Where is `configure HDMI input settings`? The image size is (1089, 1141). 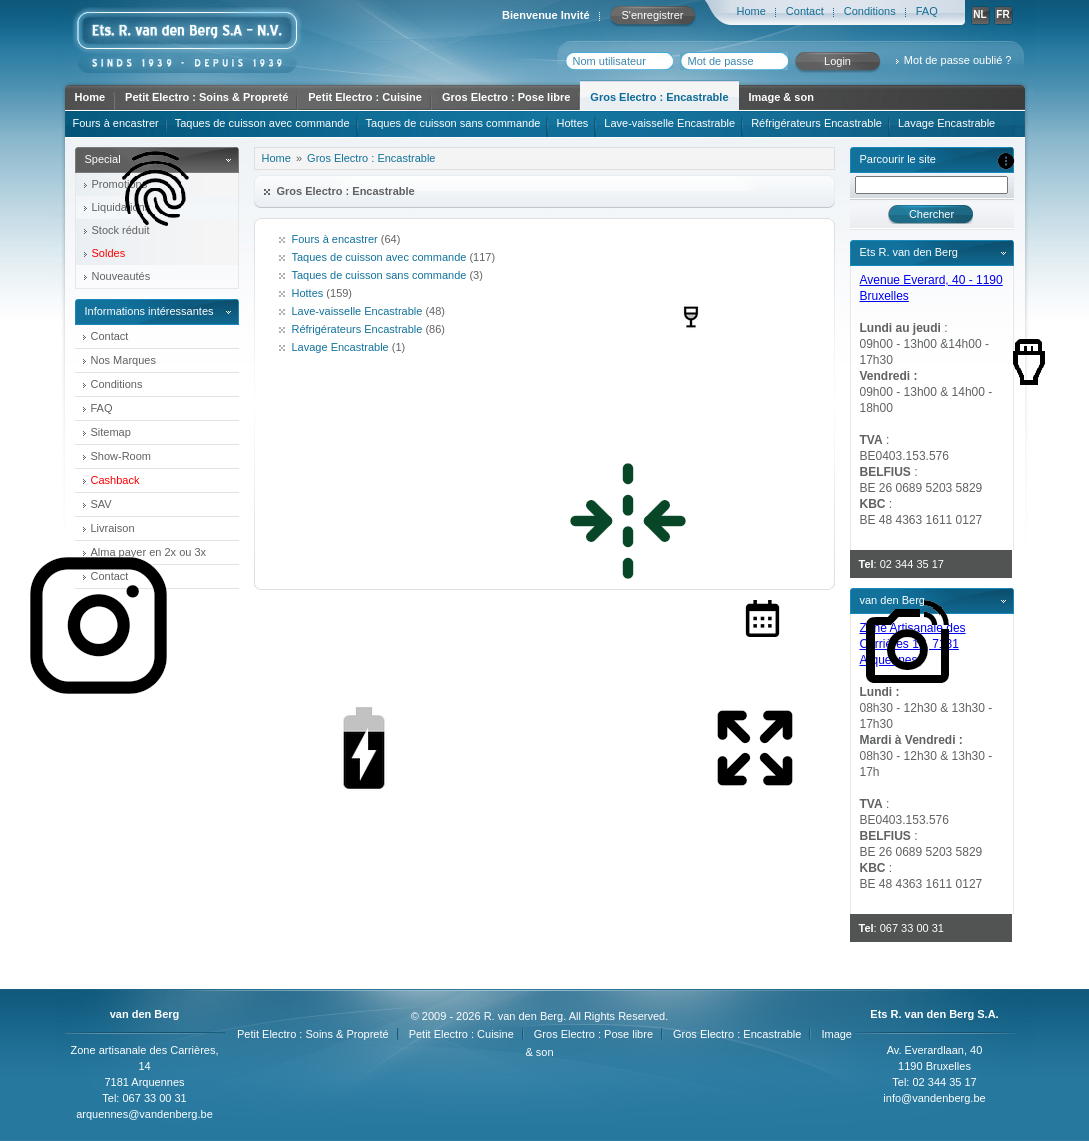
configure HDMI input settings is located at coordinates (1029, 362).